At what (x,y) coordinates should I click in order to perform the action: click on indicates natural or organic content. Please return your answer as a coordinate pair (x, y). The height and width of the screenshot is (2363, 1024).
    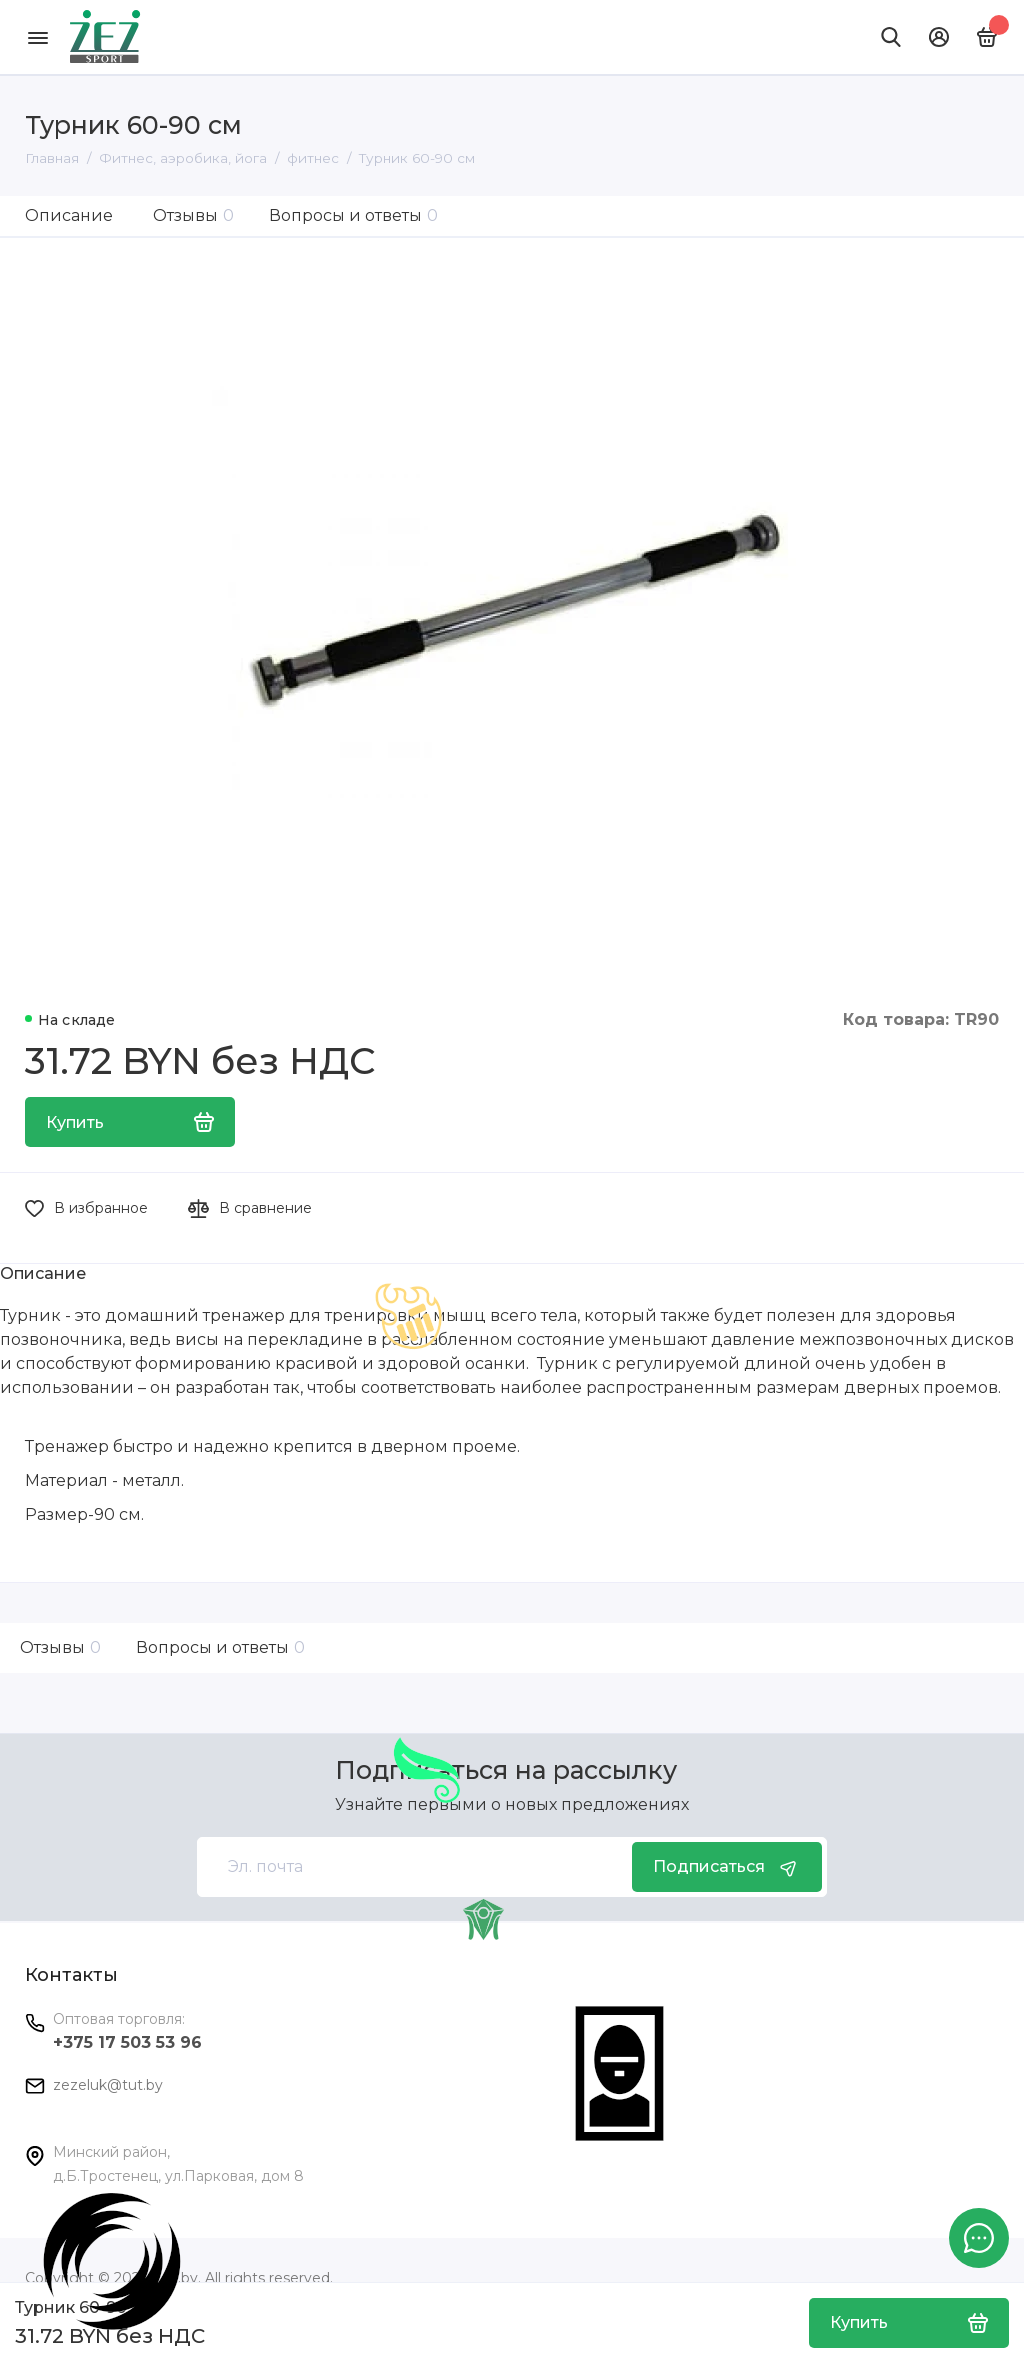
    Looking at the image, I should click on (427, 1770).